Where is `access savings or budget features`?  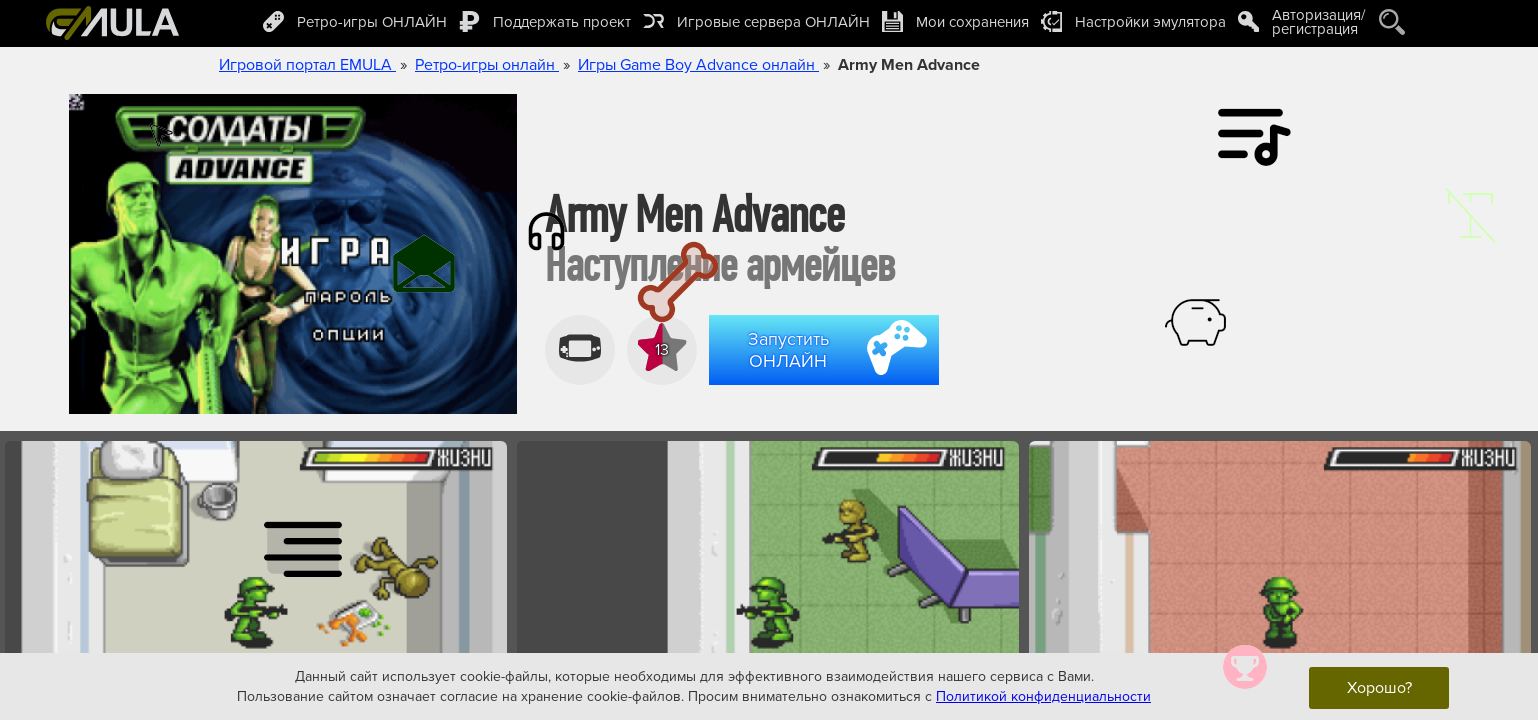 access savings or budget features is located at coordinates (1196, 322).